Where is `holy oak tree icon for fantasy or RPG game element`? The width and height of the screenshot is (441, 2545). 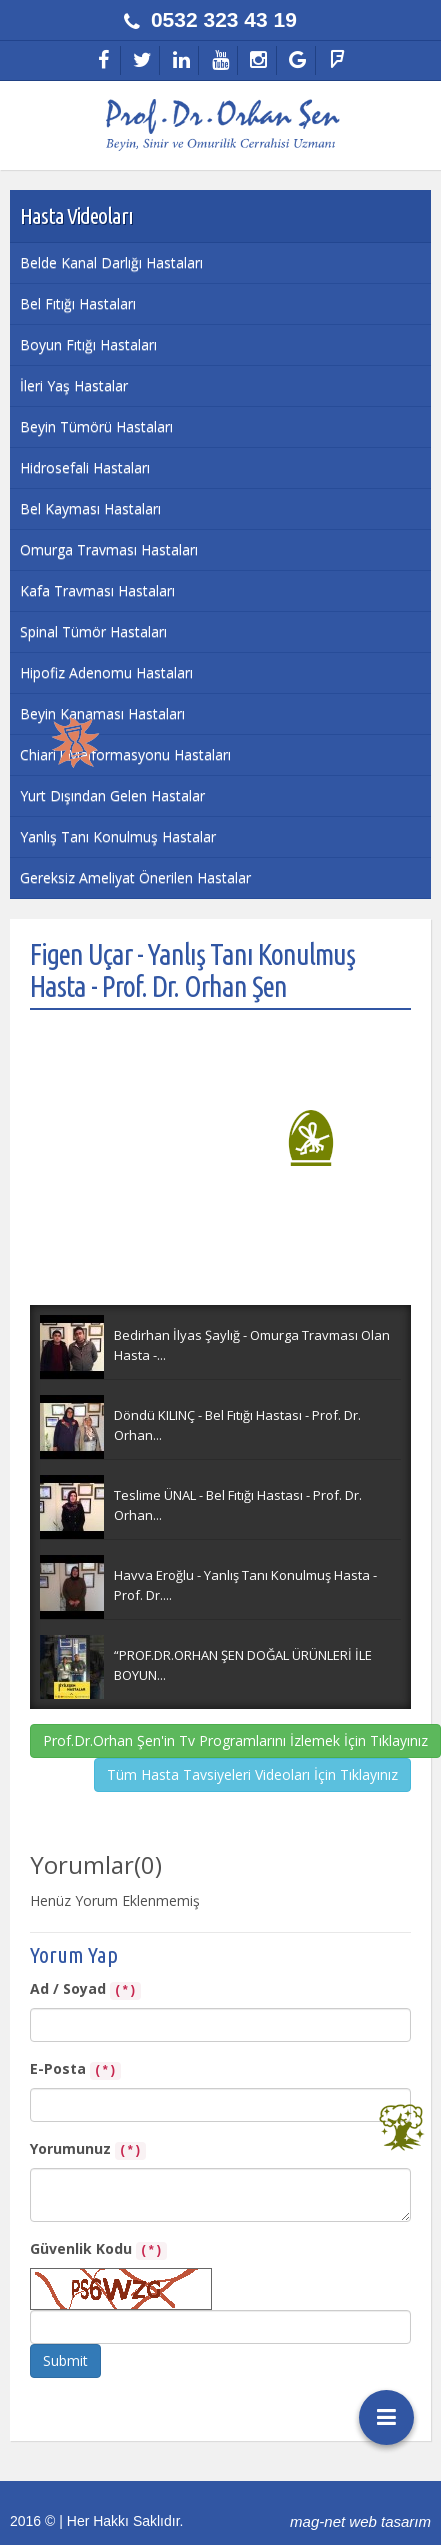 holy oak tree icon for fantasy or RPG game element is located at coordinates (402, 2127).